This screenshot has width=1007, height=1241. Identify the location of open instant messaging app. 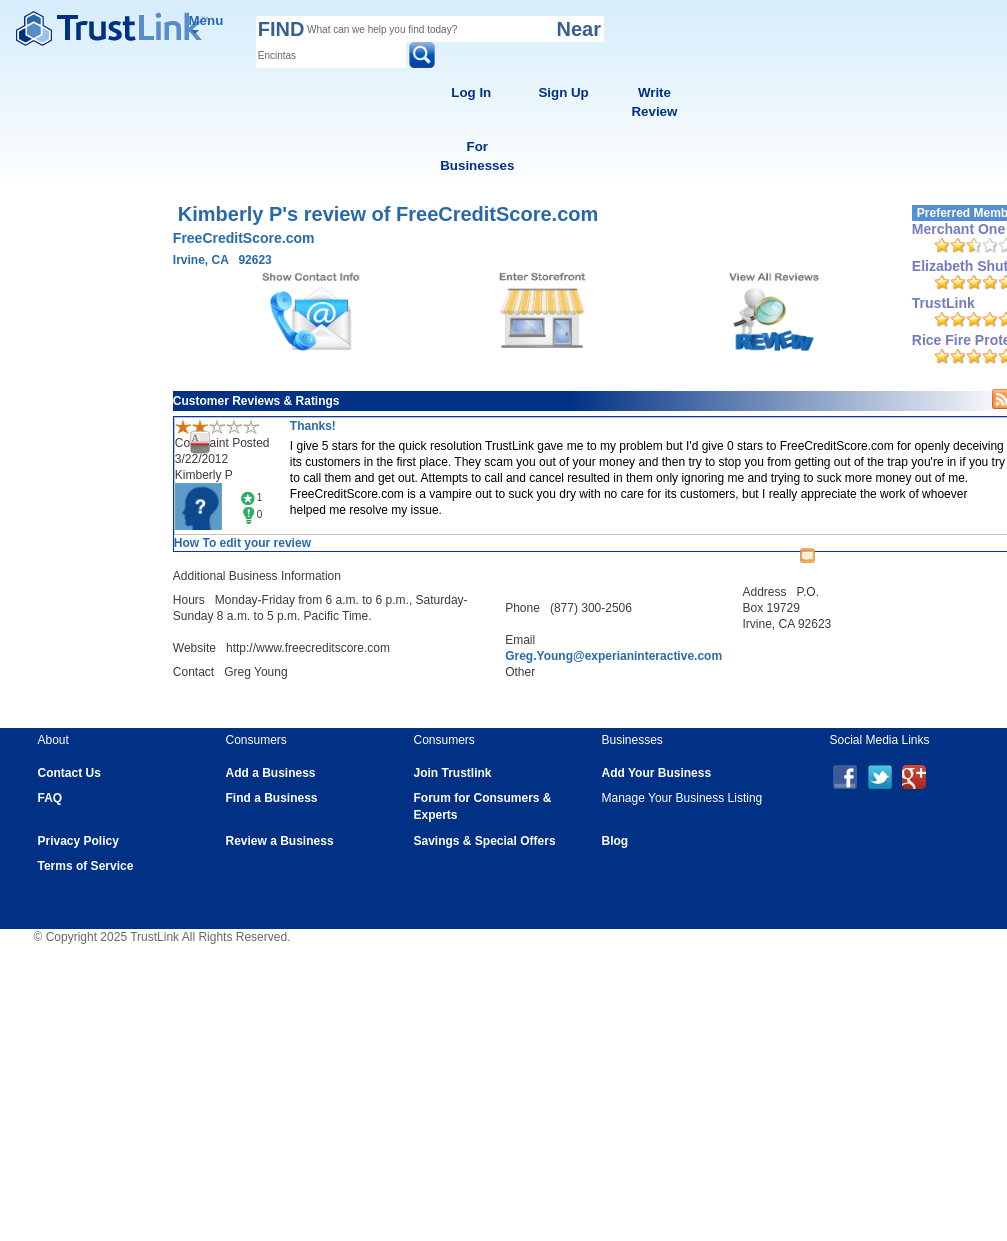
(807, 555).